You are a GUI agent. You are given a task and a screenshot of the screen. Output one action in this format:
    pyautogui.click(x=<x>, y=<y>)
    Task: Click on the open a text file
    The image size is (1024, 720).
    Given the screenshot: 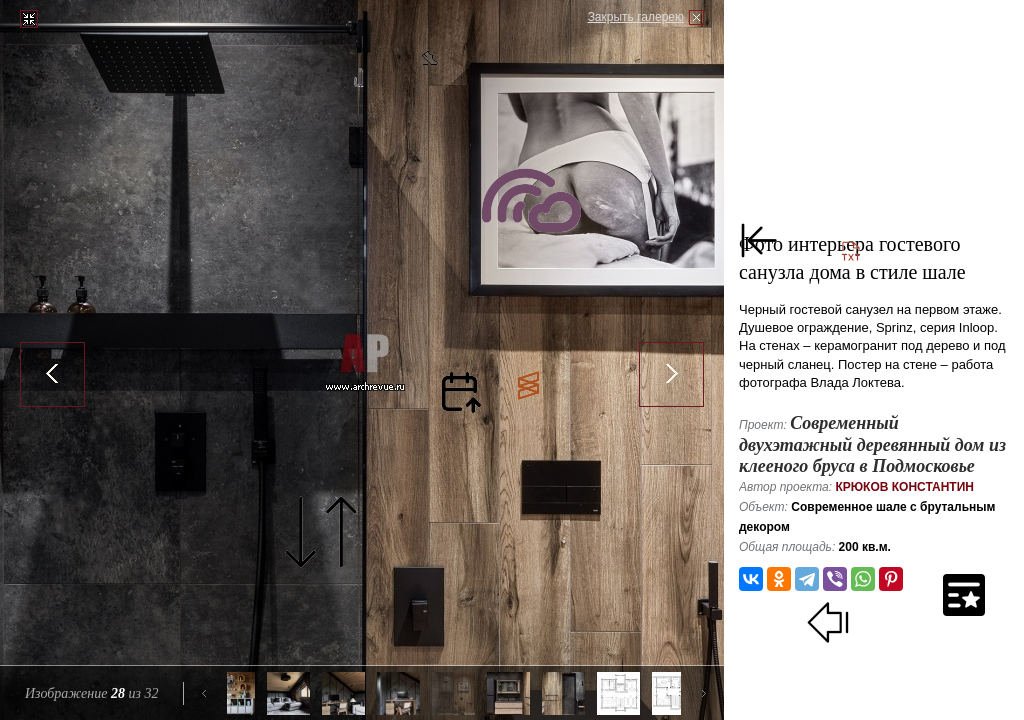 What is the action you would take?
    pyautogui.click(x=851, y=252)
    